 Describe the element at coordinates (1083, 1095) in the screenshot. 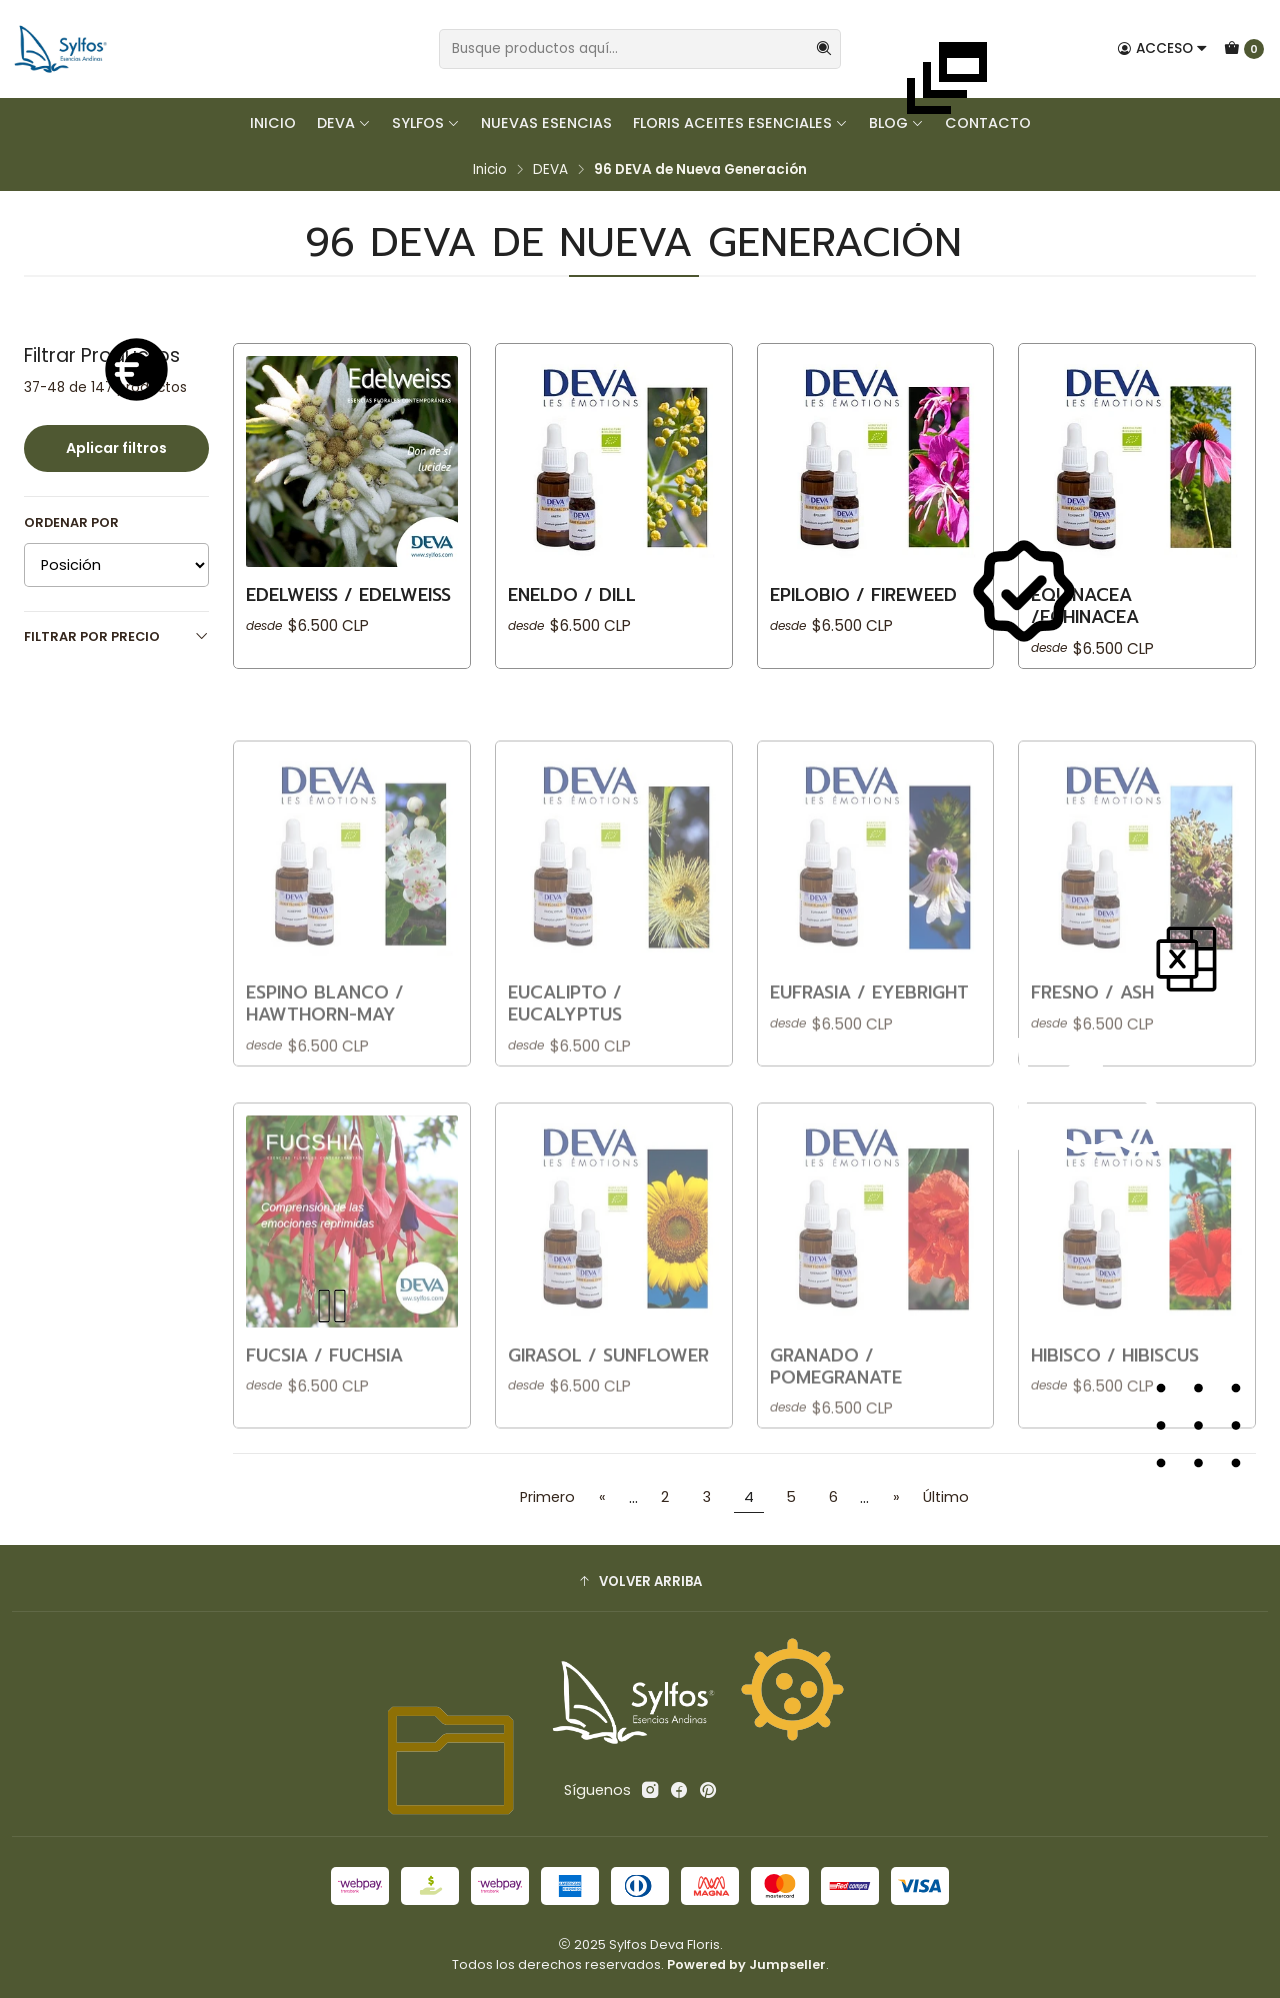

I see `select footwear or boot category` at that location.